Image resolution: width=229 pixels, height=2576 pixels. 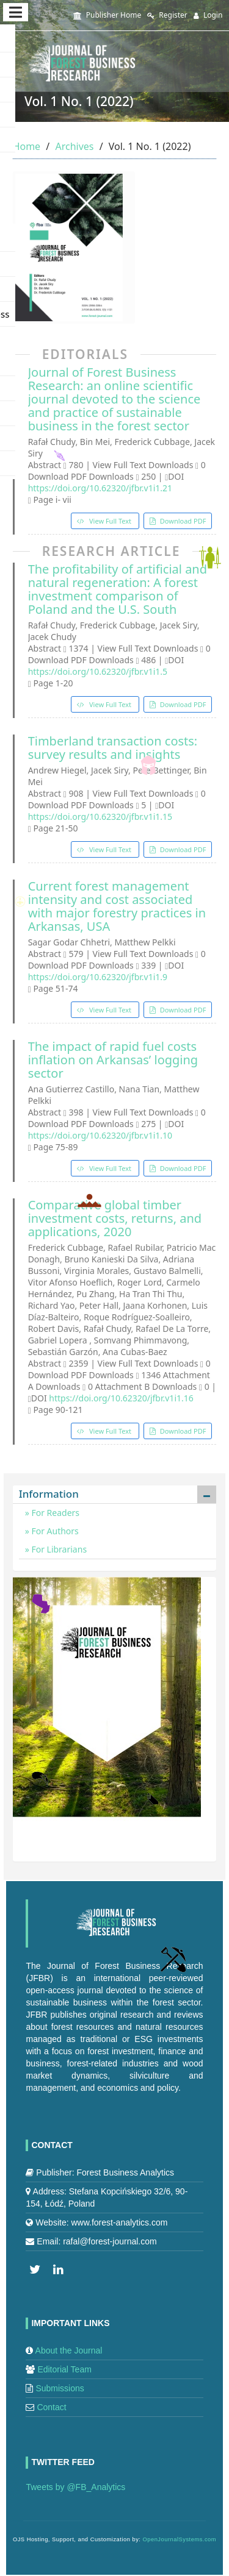 I want to click on dig-dug game icon, so click(x=173, y=1959).